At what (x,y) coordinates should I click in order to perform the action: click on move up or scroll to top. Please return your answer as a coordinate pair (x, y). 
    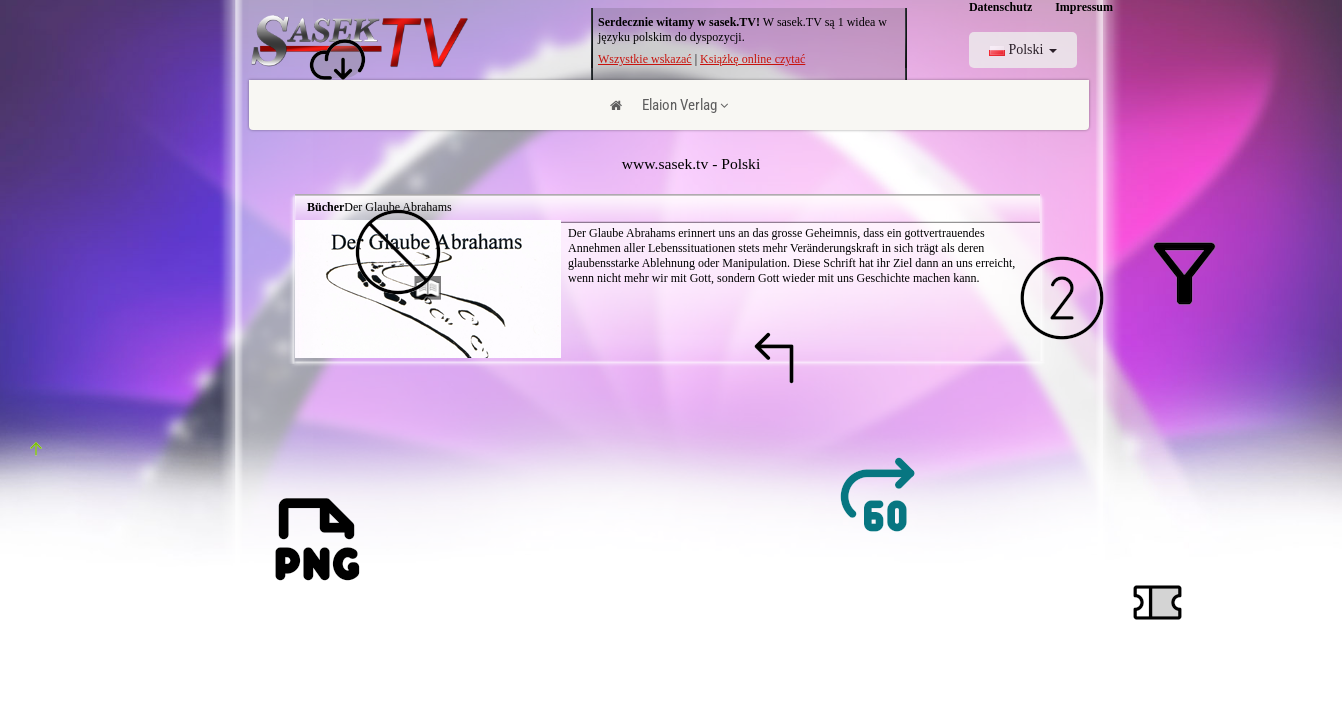
    Looking at the image, I should click on (36, 449).